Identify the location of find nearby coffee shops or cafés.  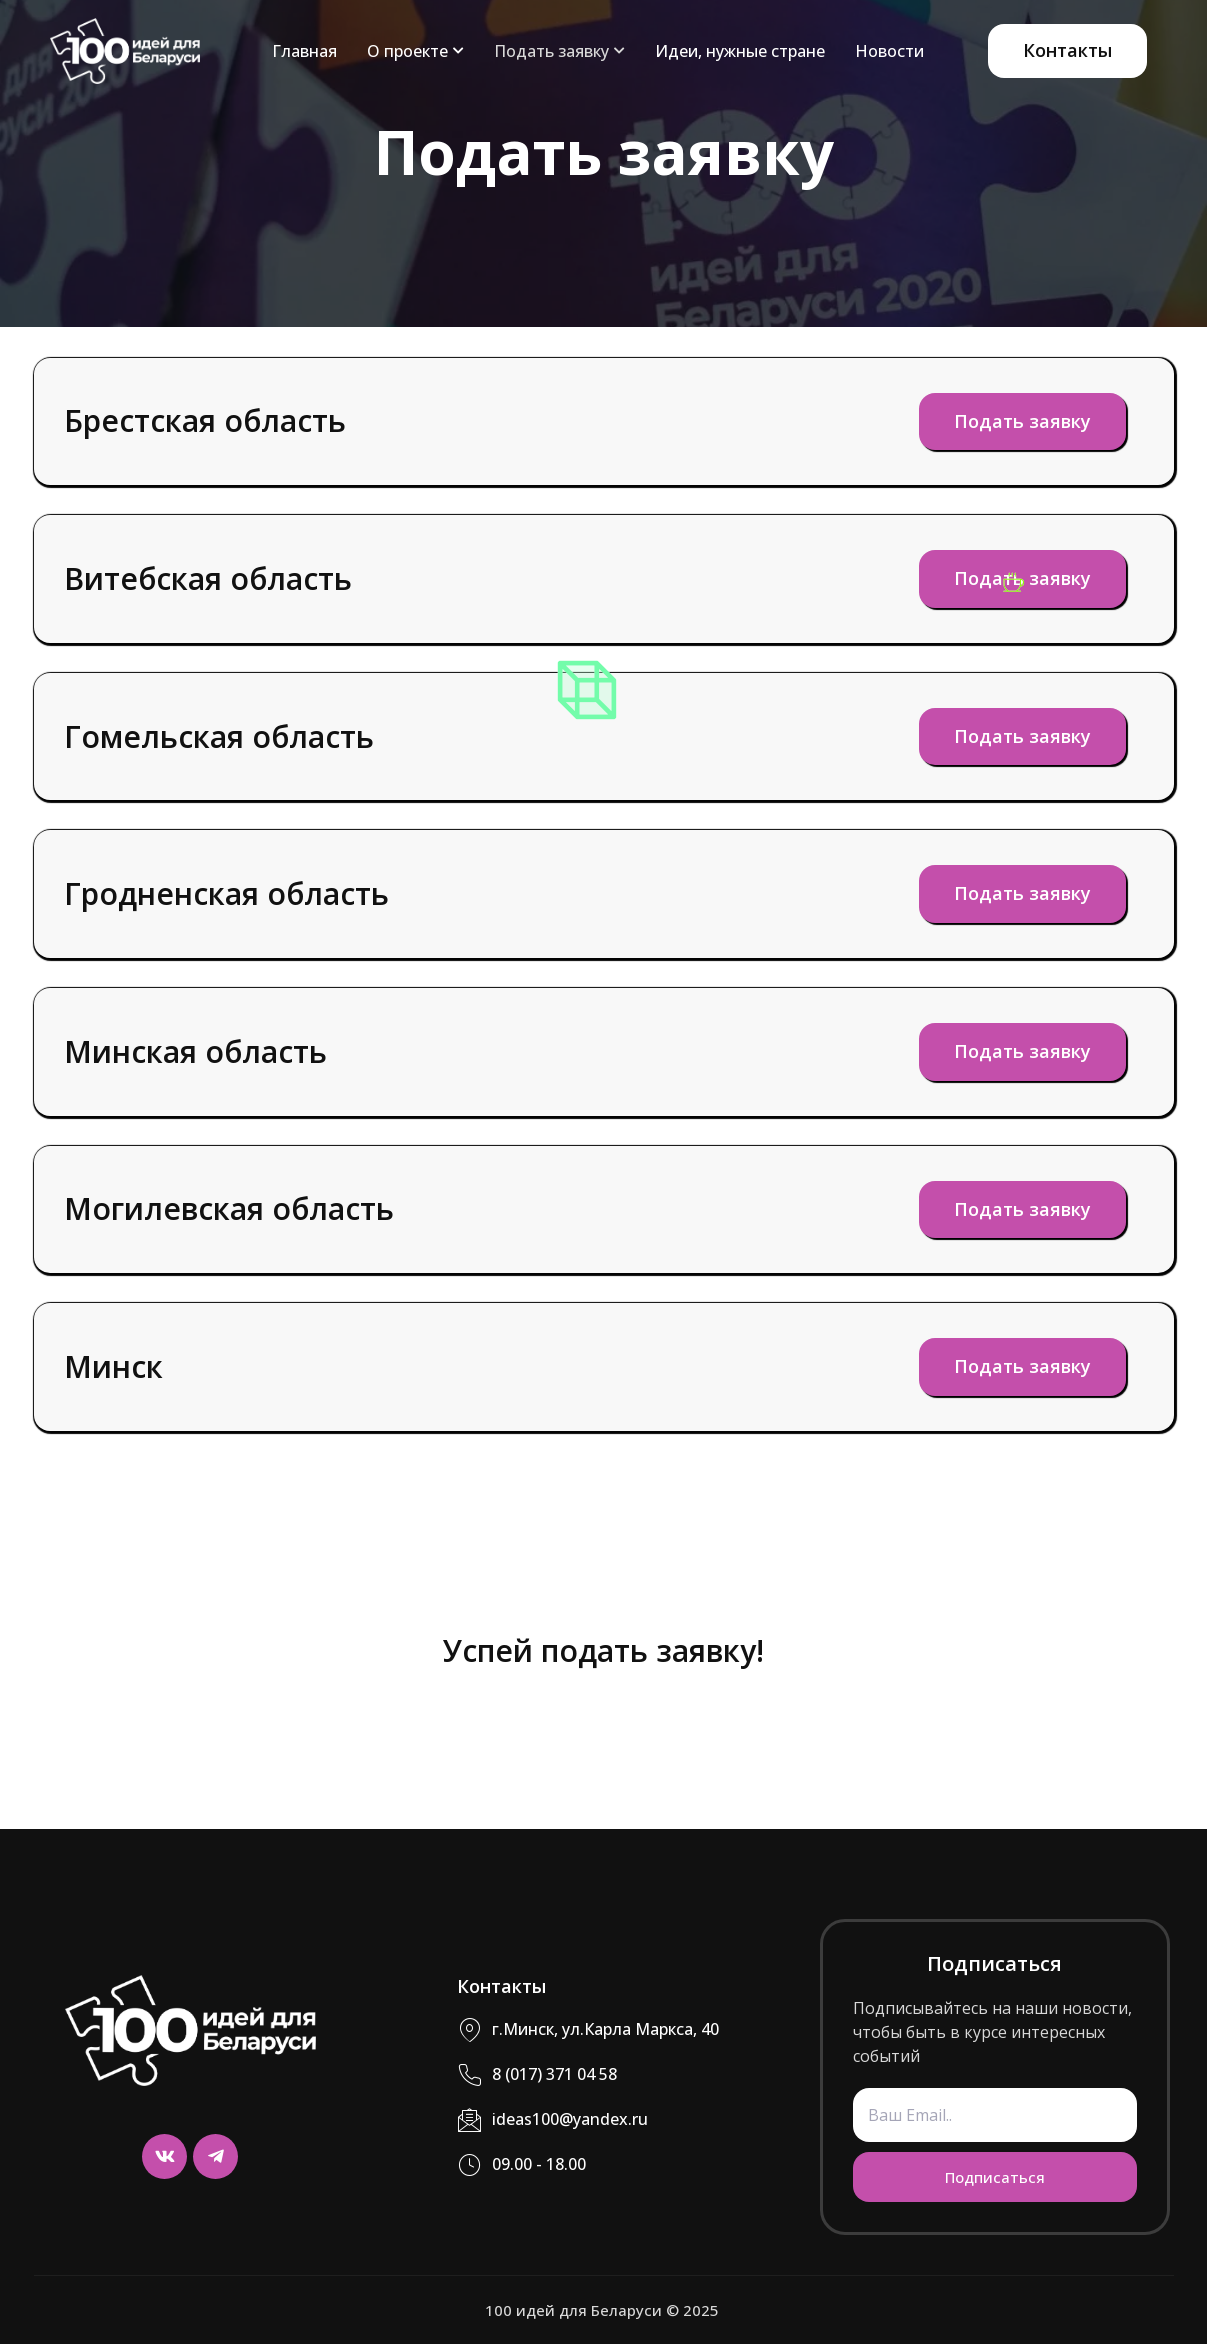
(1013, 583).